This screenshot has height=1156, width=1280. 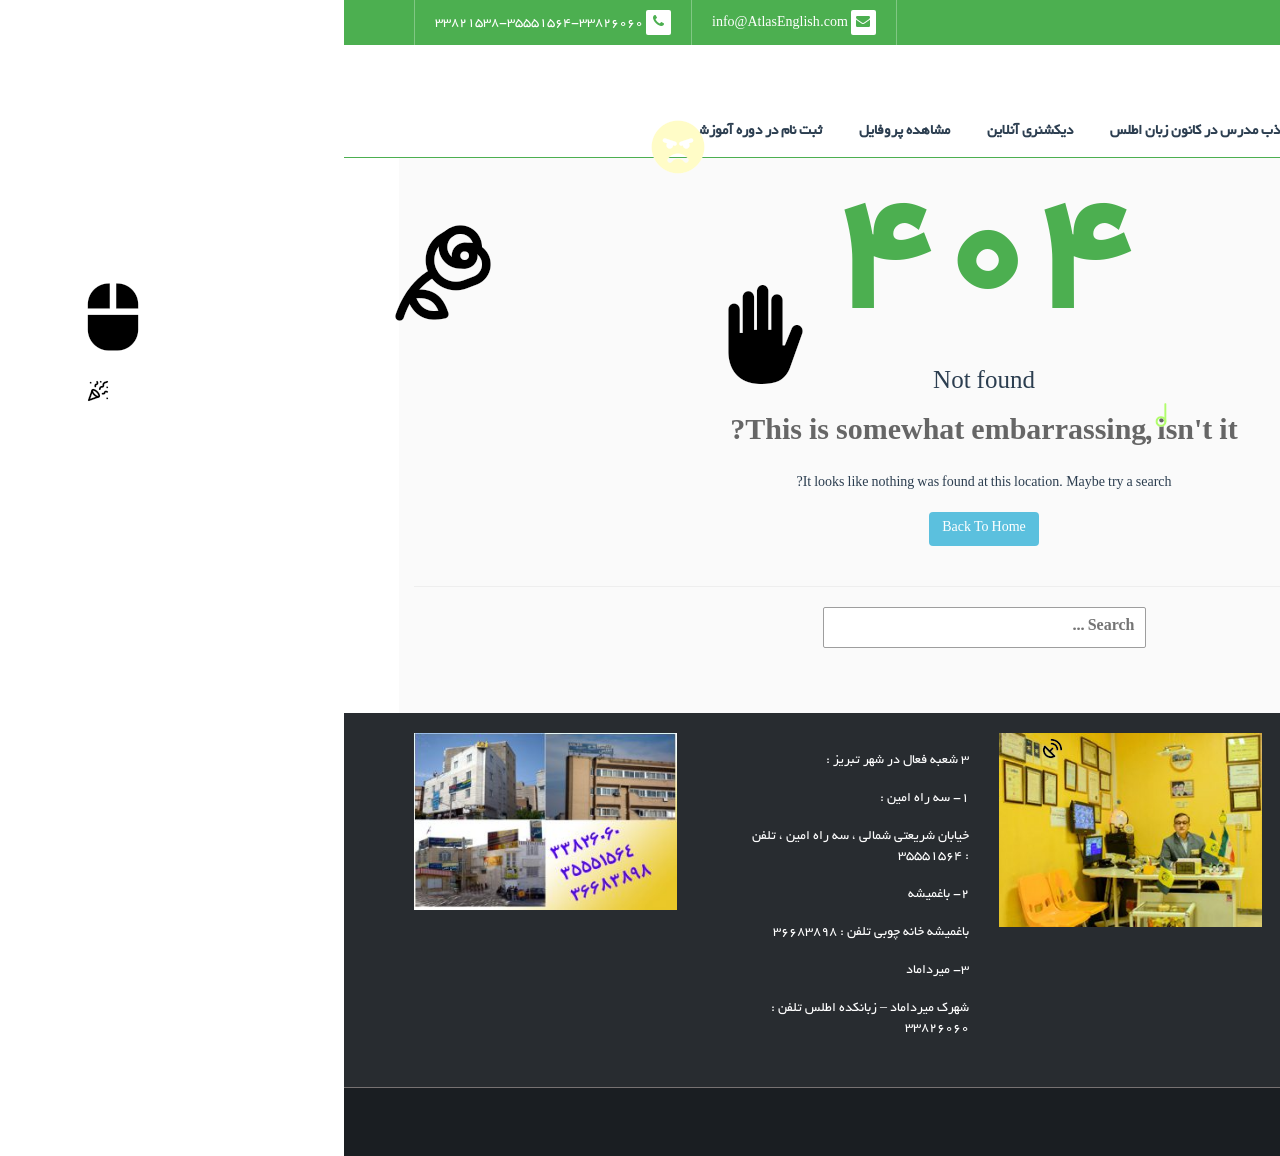 I want to click on react to a message with anger, so click(x=678, y=147).